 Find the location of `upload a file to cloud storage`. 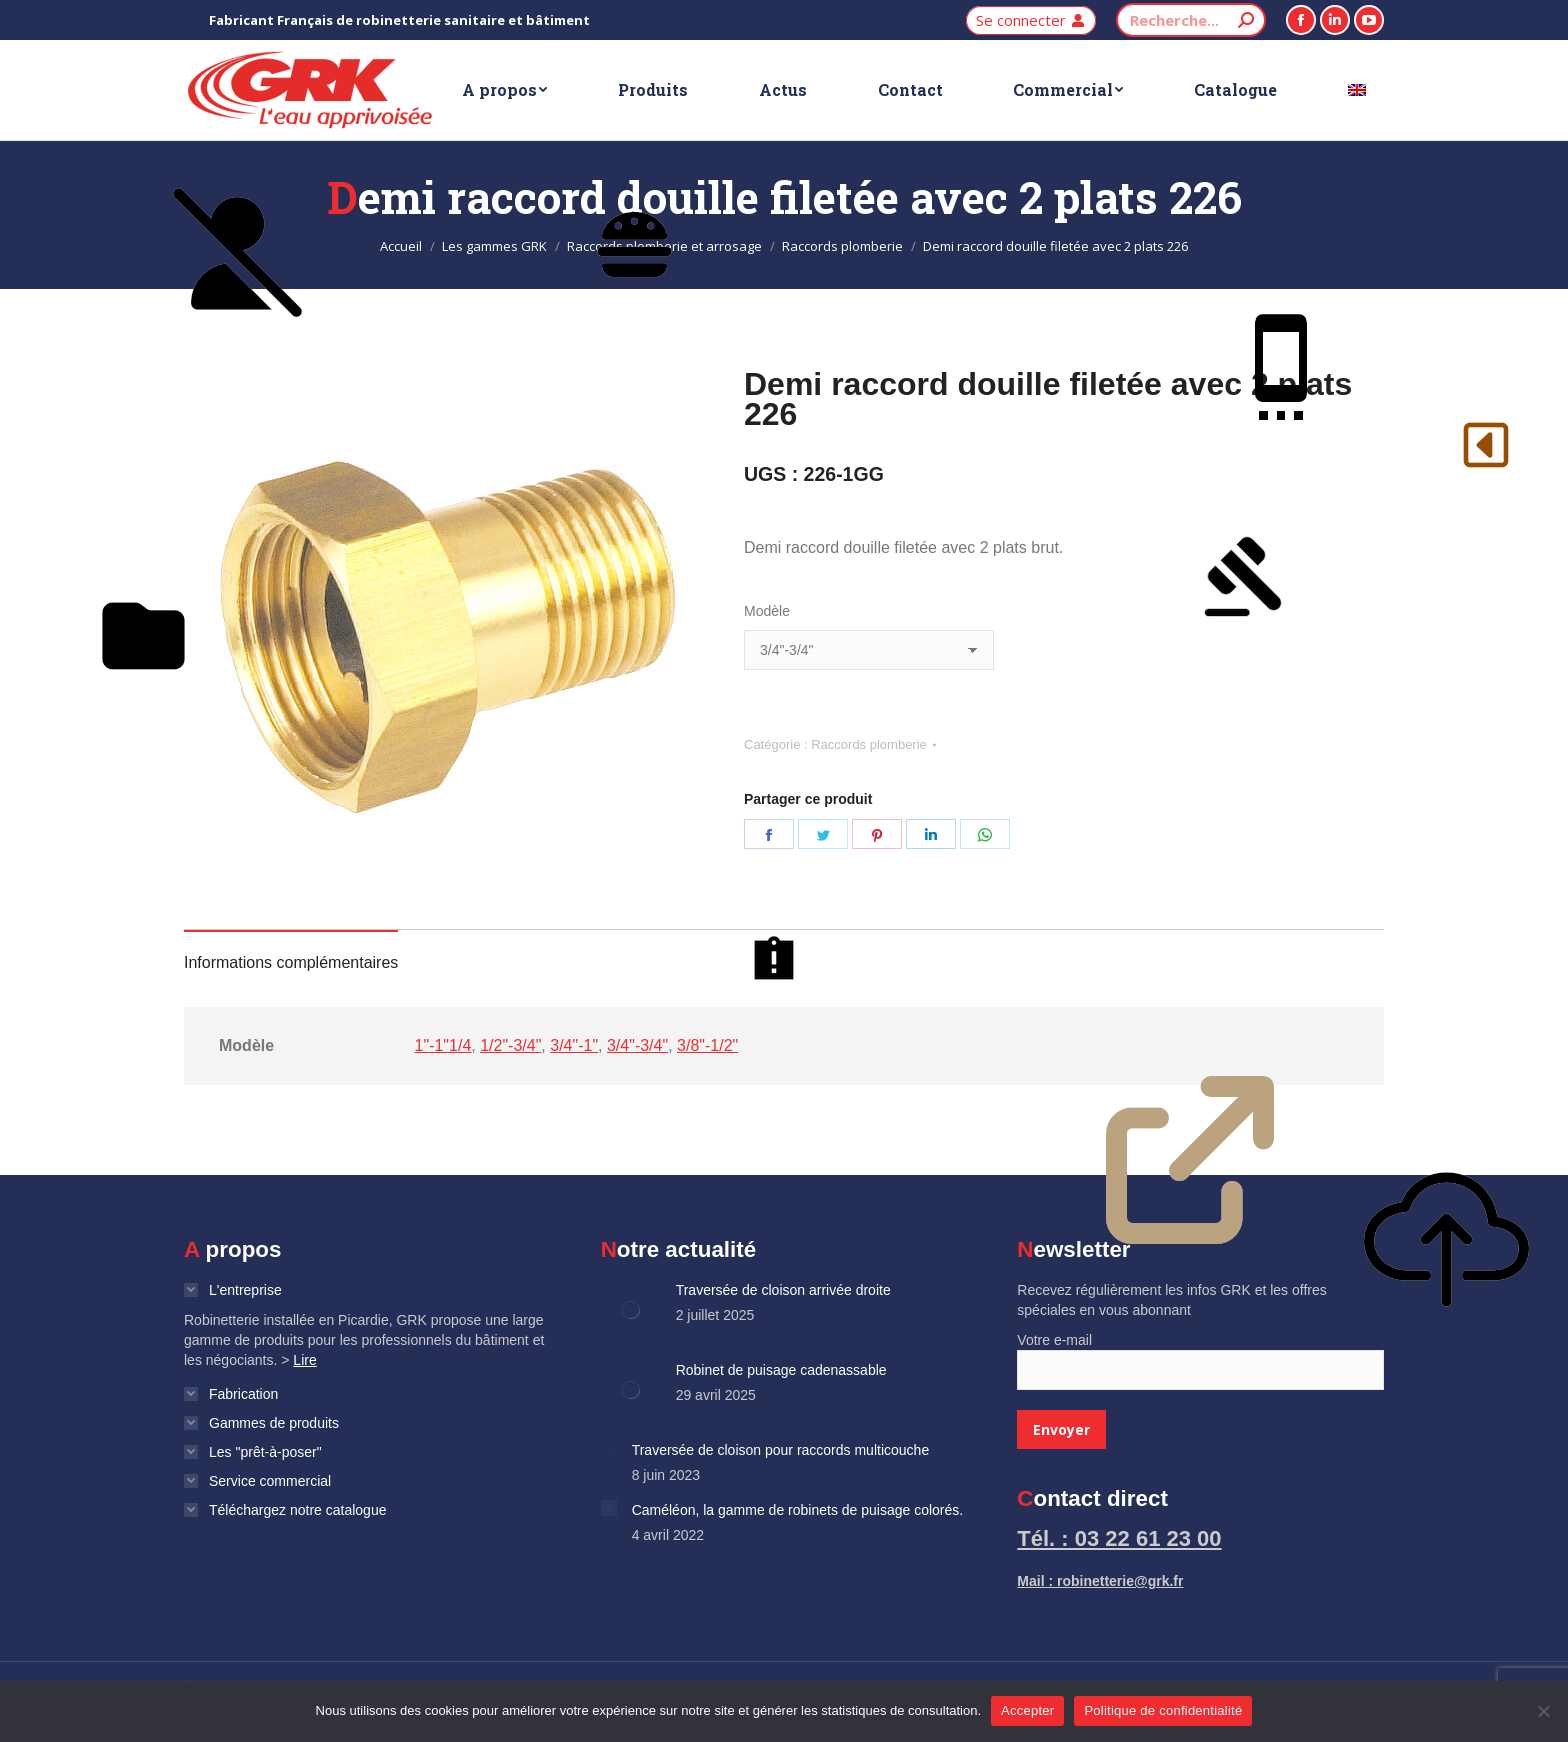

upload a file to cloud storage is located at coordinates (1446, 1239).